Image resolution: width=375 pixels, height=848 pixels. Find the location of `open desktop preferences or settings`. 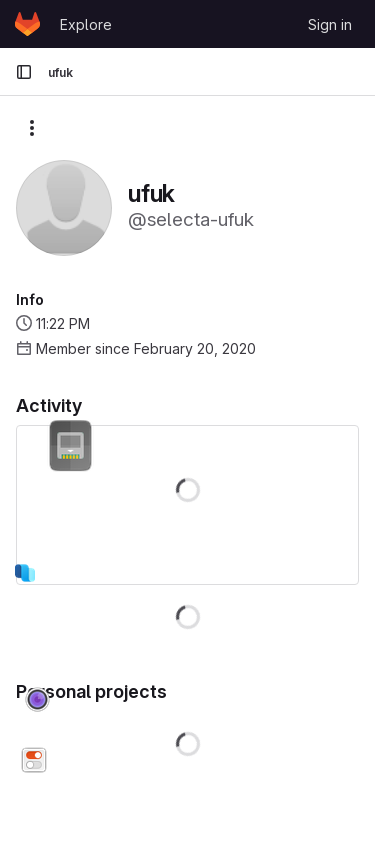

open desktop preferences or settings is located at coordinates (34, 760).